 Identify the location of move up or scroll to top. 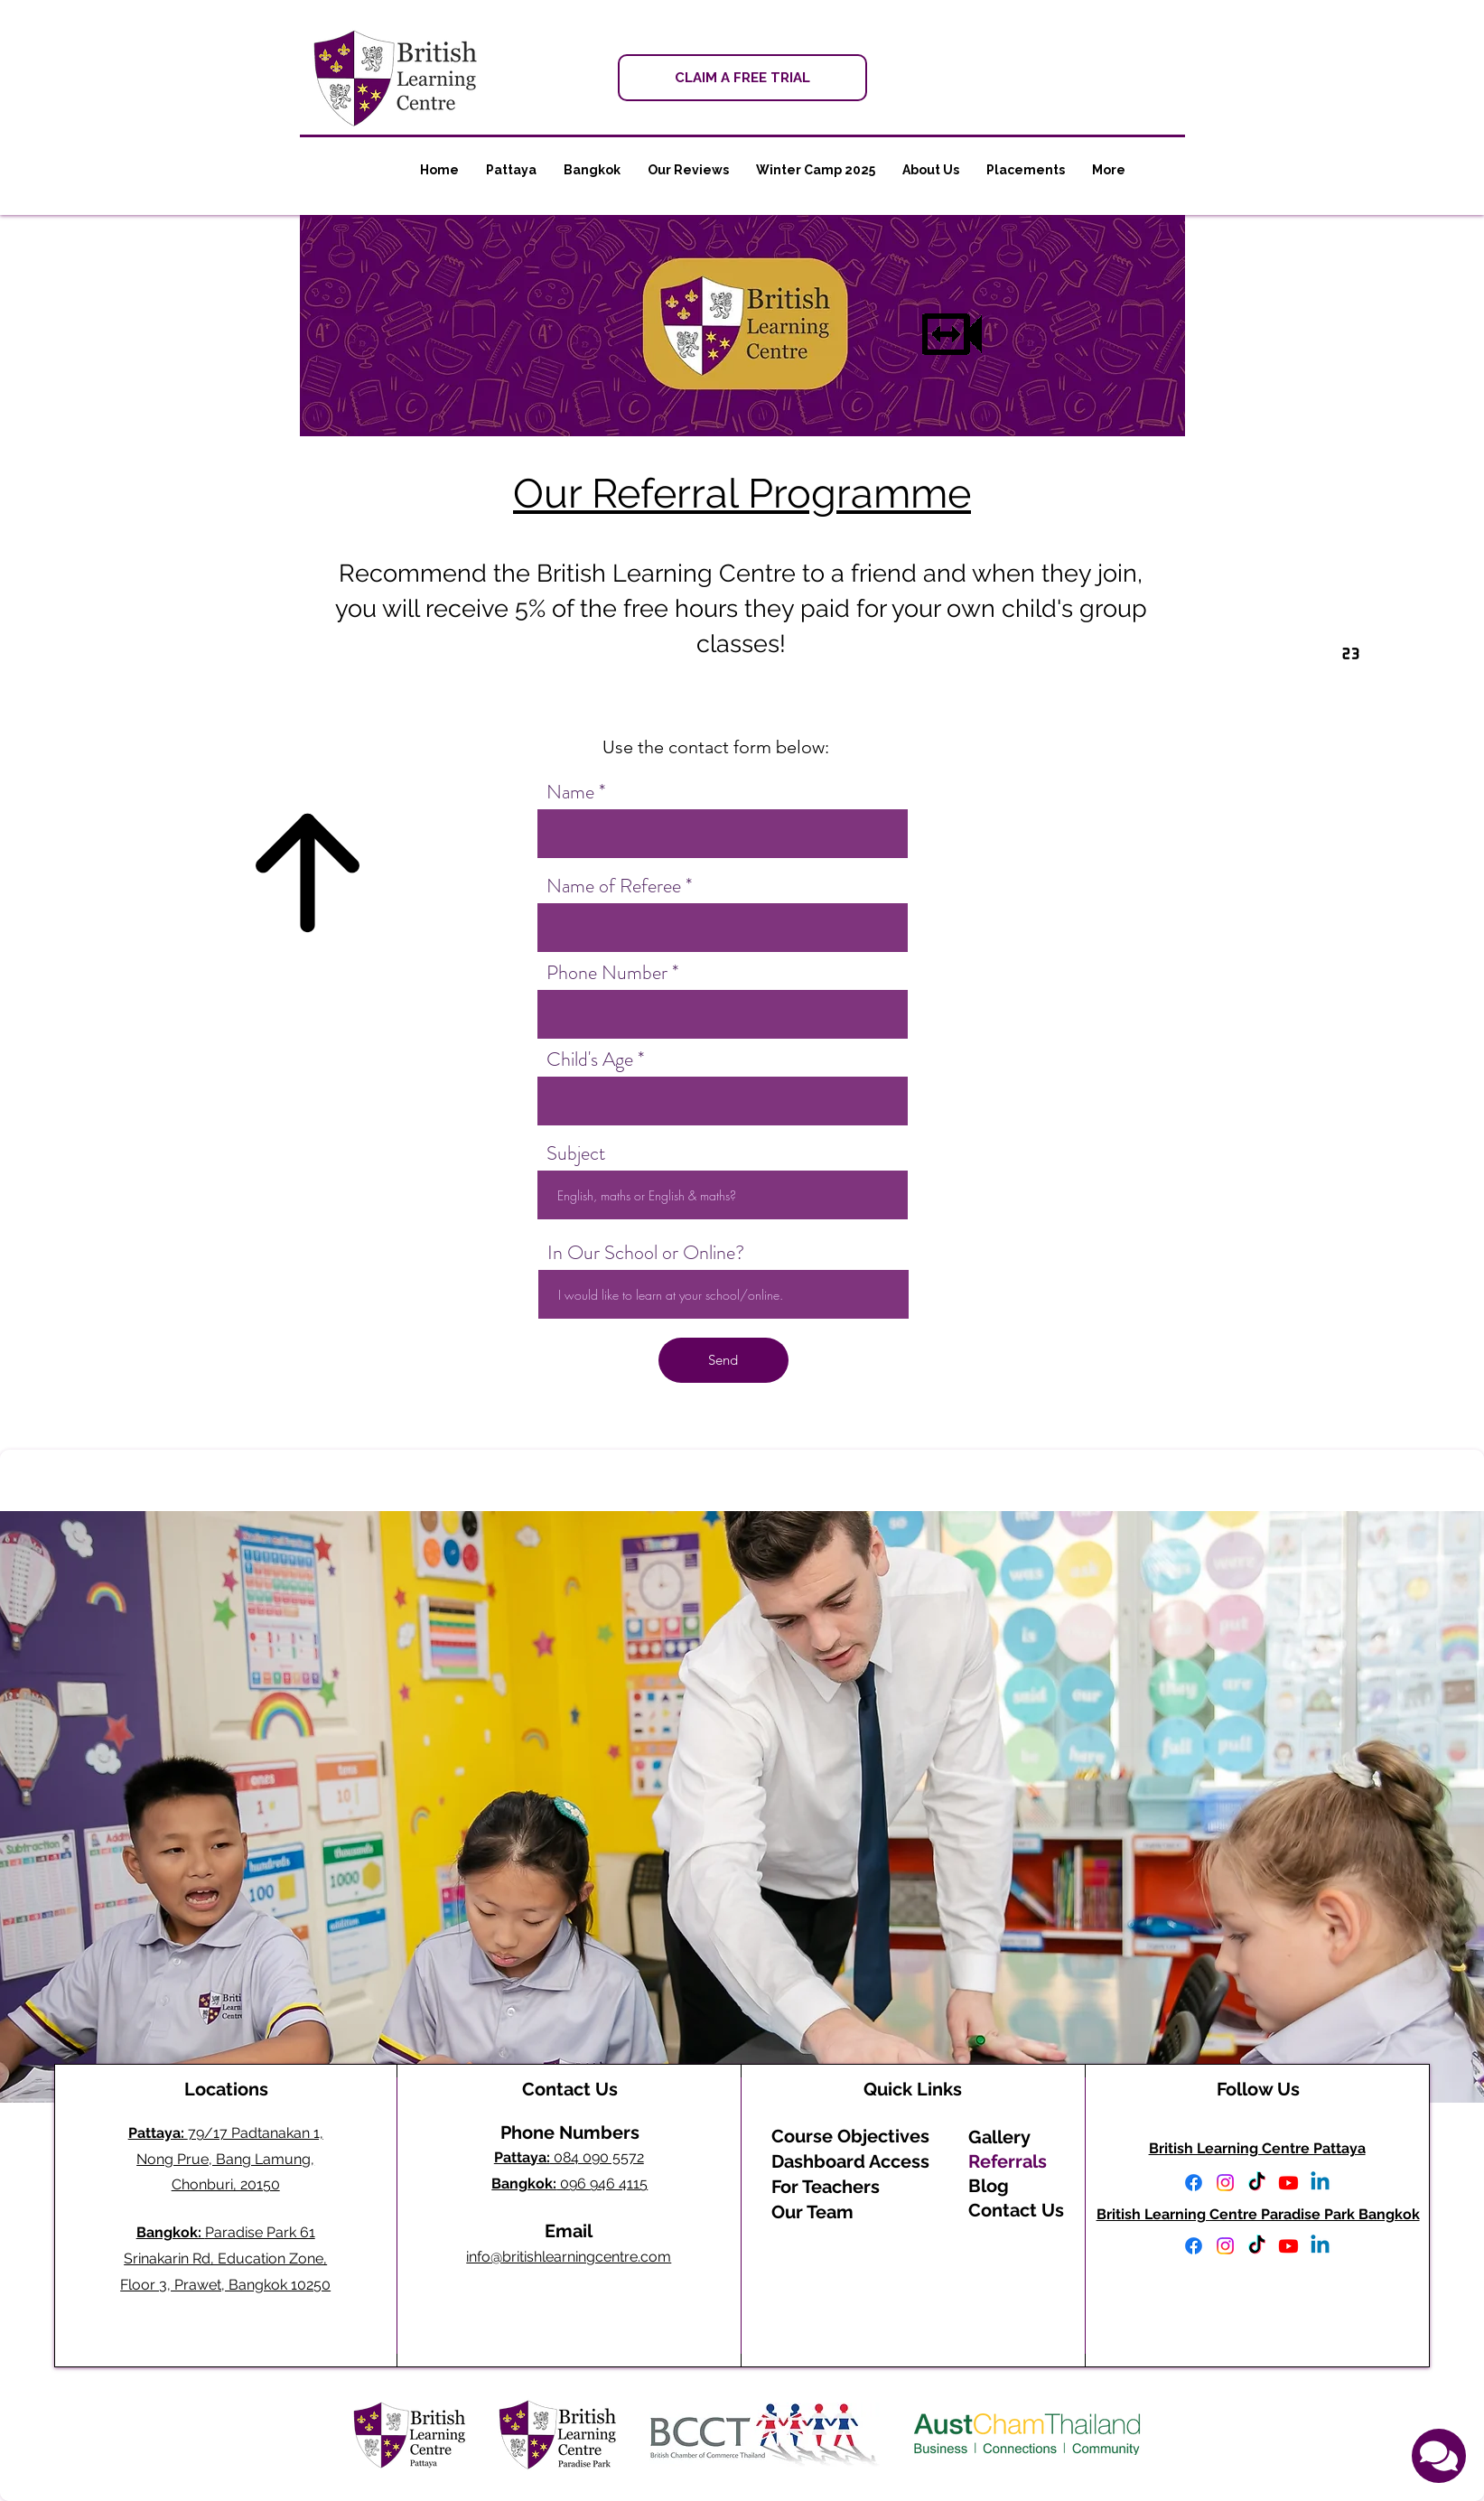
(307, 873).